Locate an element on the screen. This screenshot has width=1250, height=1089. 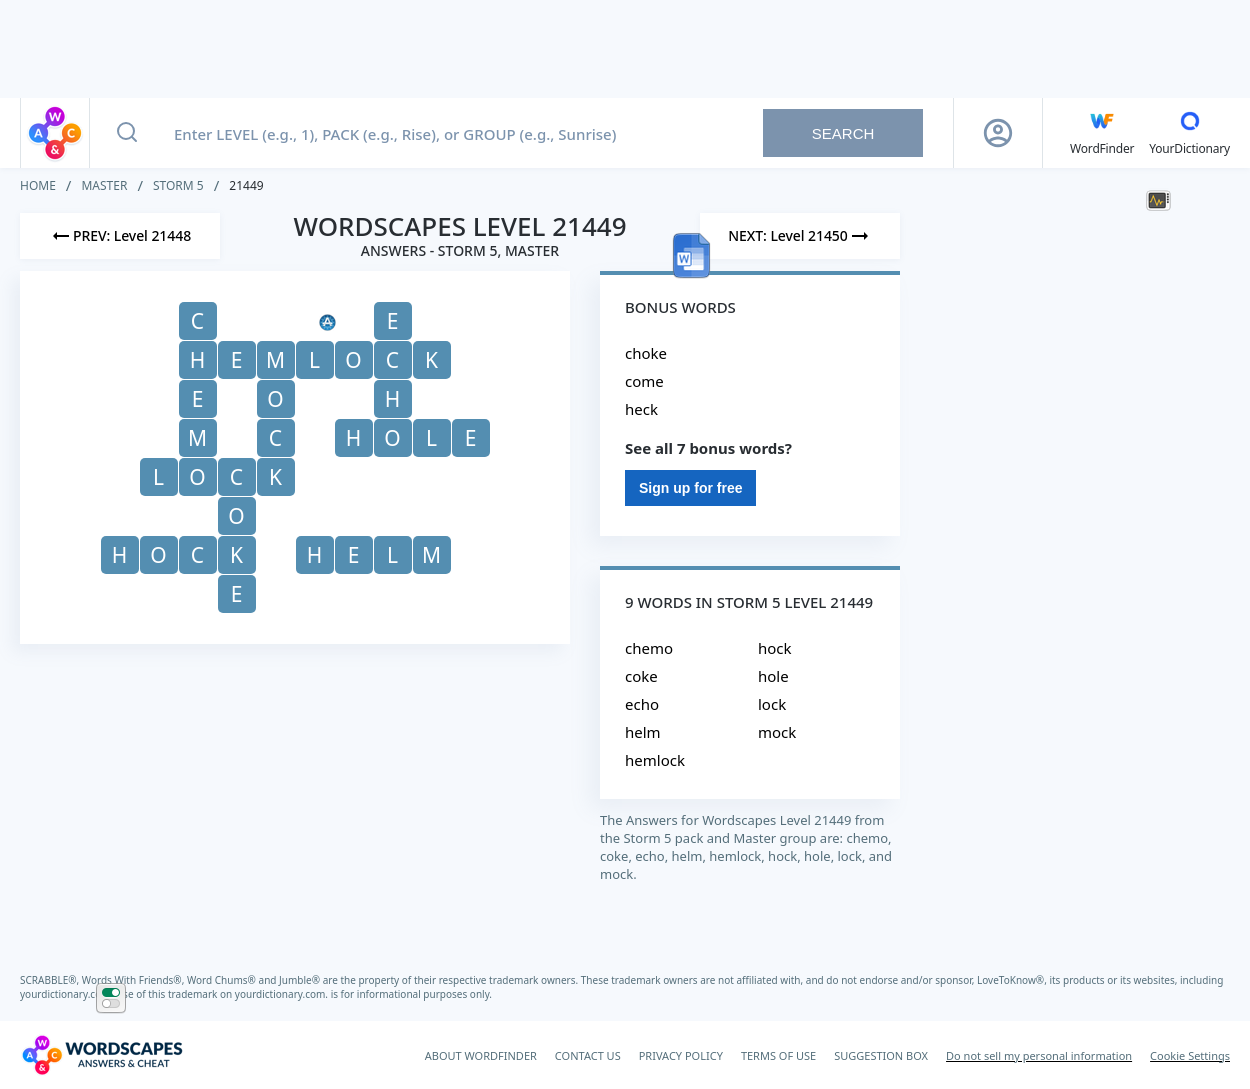
open software properties or driver settings is located at coordinates (327, 322).